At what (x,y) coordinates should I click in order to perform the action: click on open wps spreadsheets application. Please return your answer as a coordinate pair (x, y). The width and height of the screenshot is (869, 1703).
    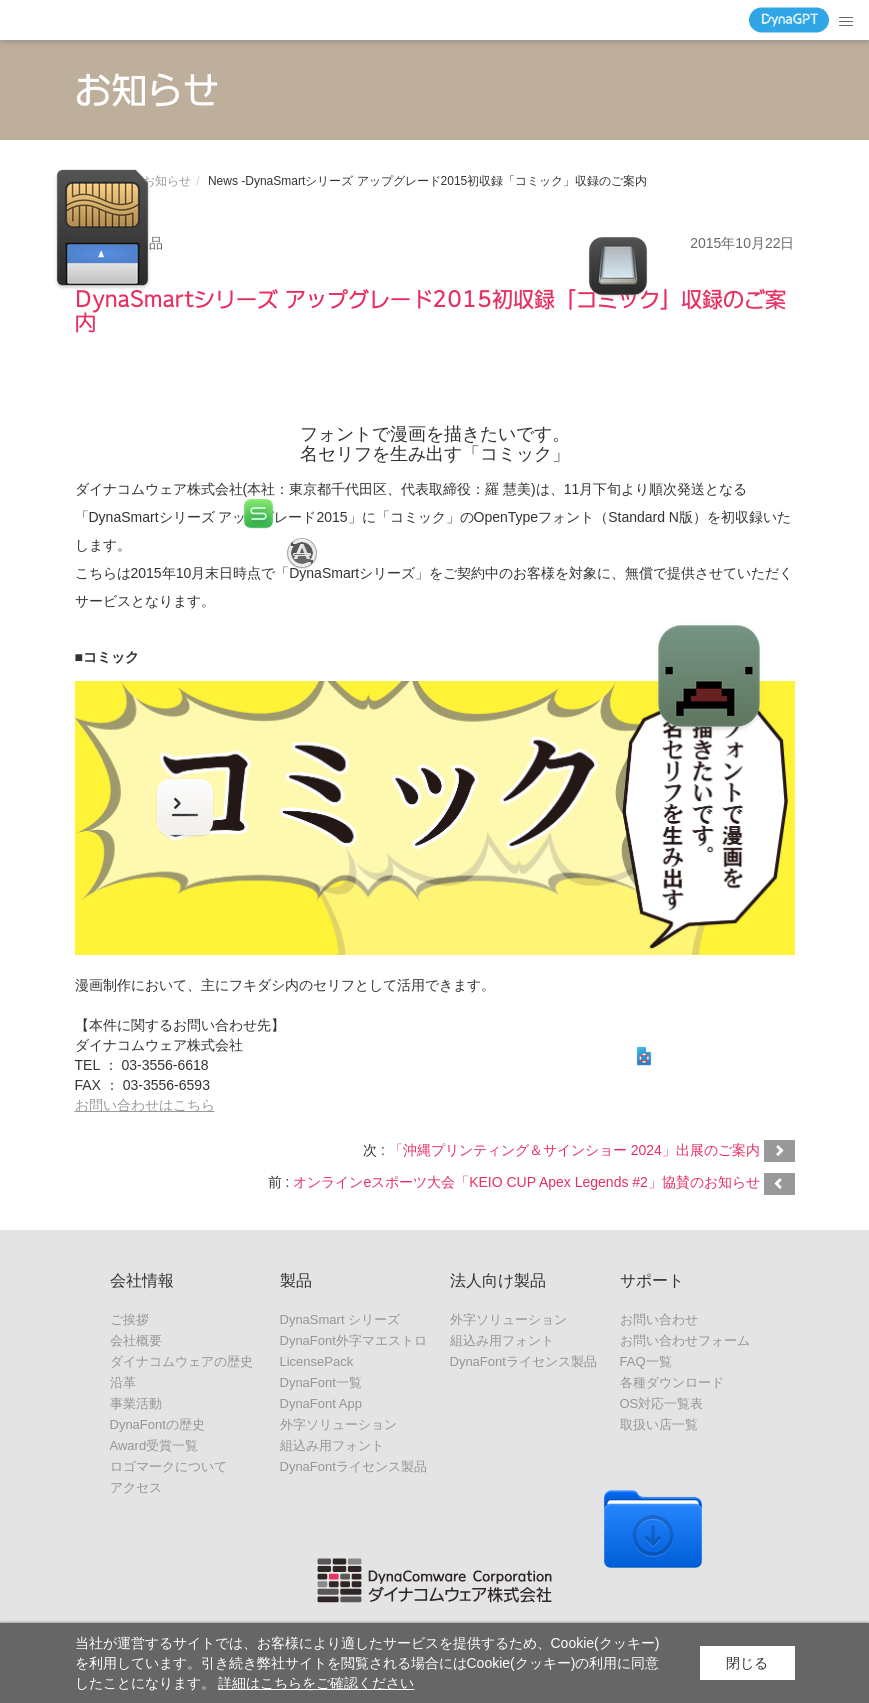
    Looking at the image, I should click on (258, 513).